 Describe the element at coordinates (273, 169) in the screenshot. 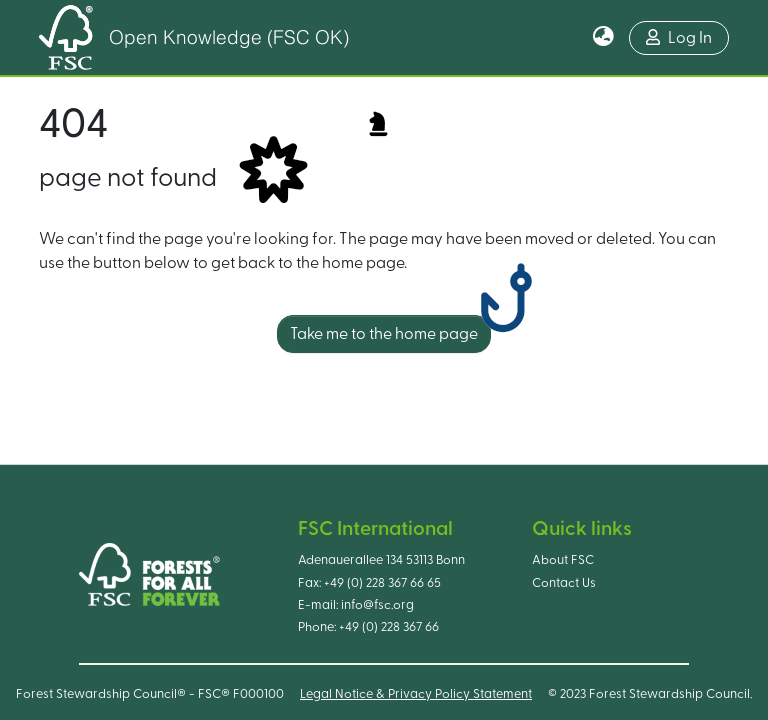

I see `represents the Bahá'í faith symbol` at that location.